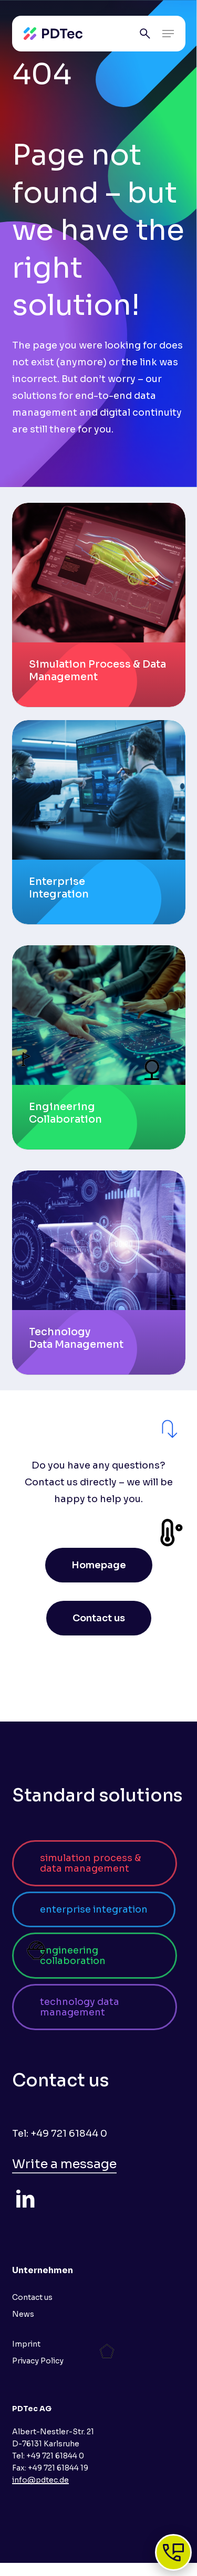 The image size is (197, 2576). Describe the element at coordinates (107, 2351) in the screenshot. I see `pentagon shape indicator` at that location.